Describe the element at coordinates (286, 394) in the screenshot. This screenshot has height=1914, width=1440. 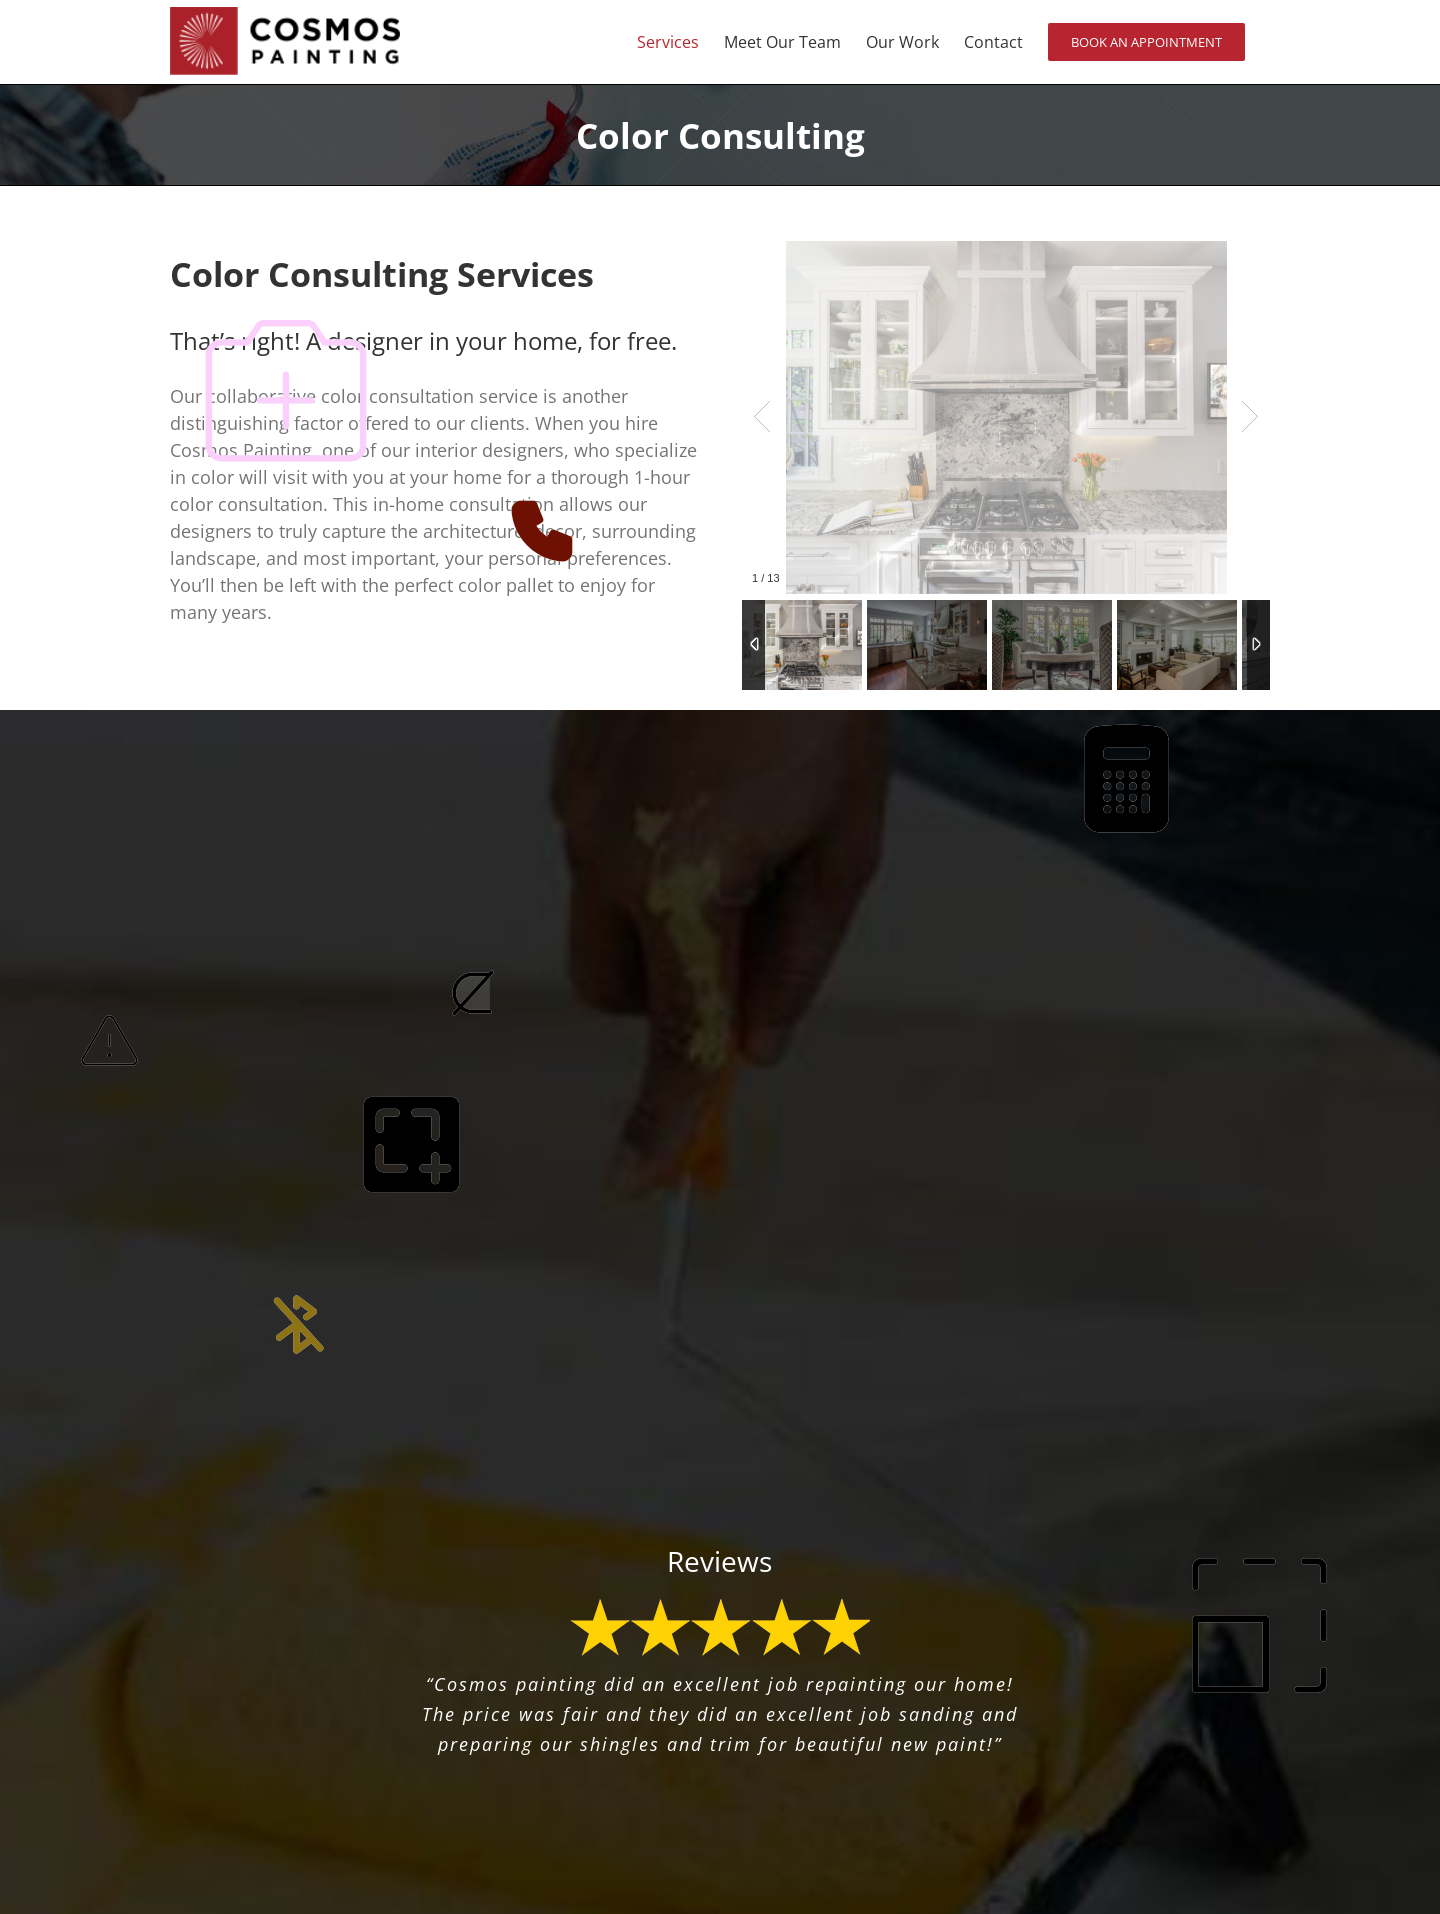
I see `add a new photo` at that location.